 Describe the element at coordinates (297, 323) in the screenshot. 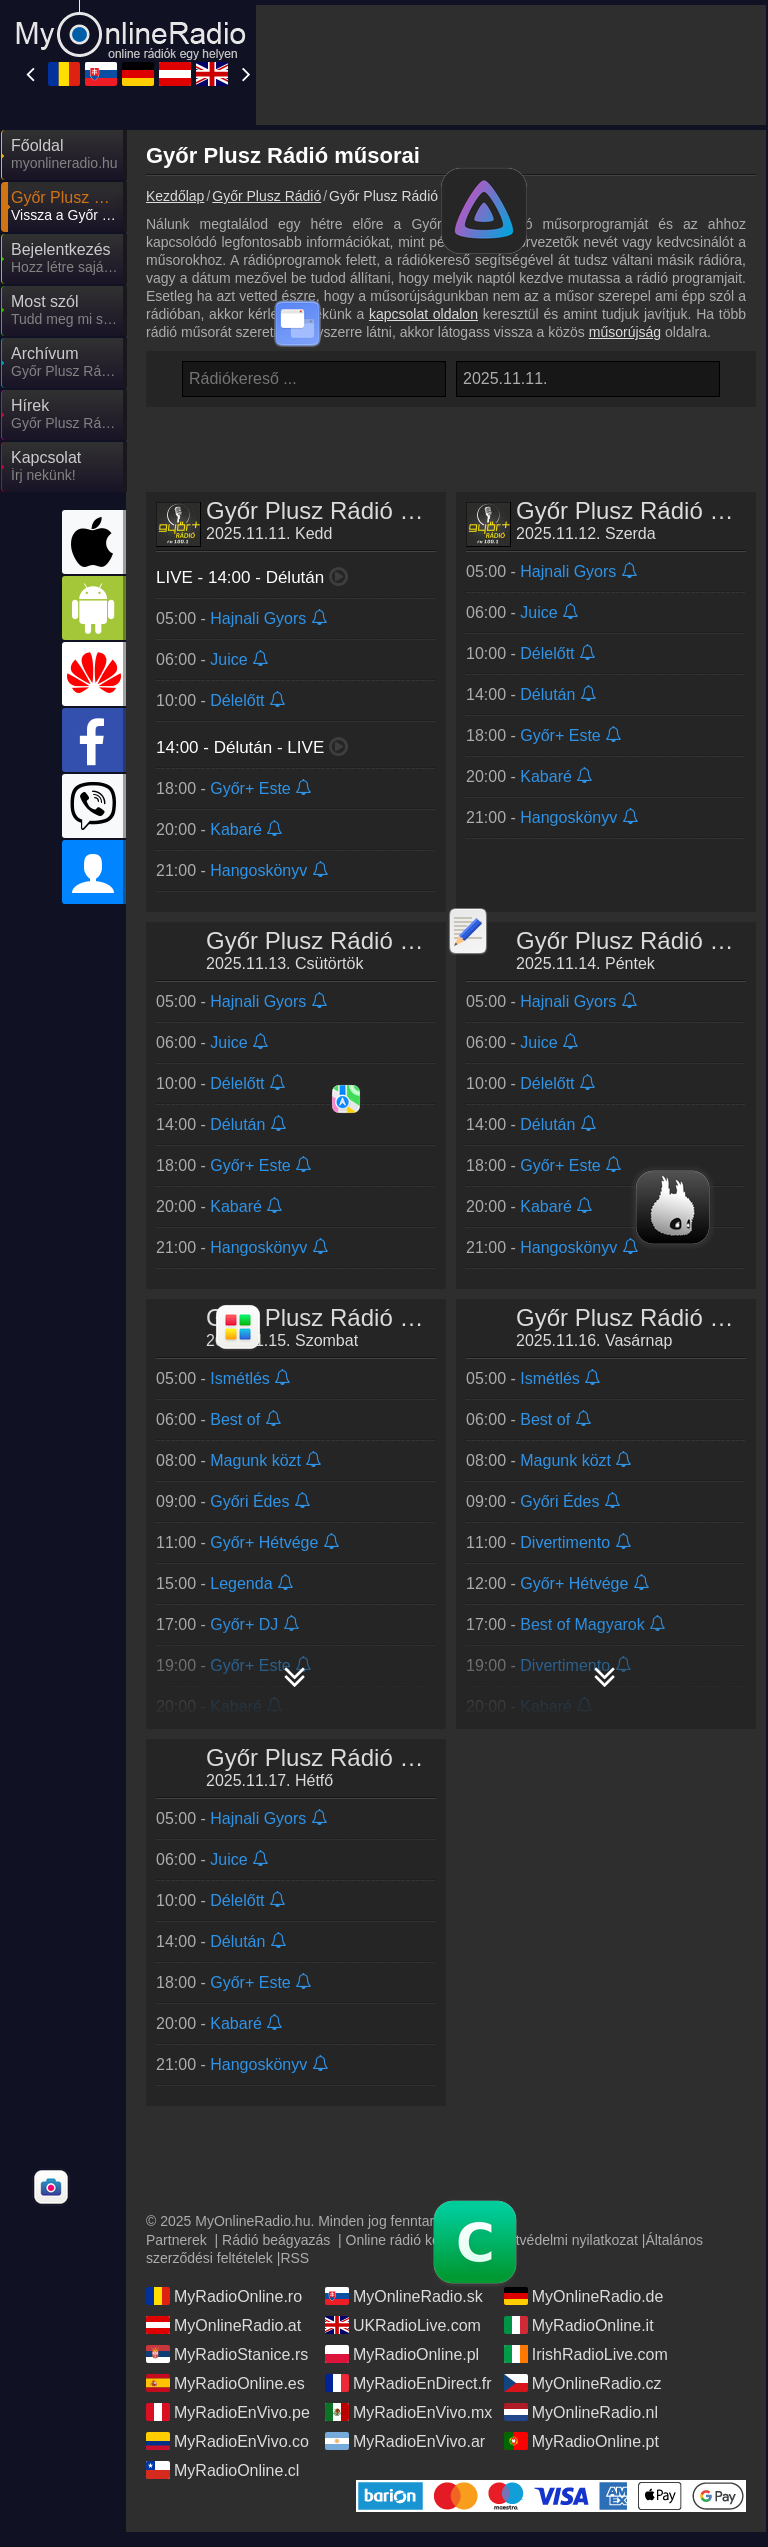

I see `open startup applications settings` at that location.